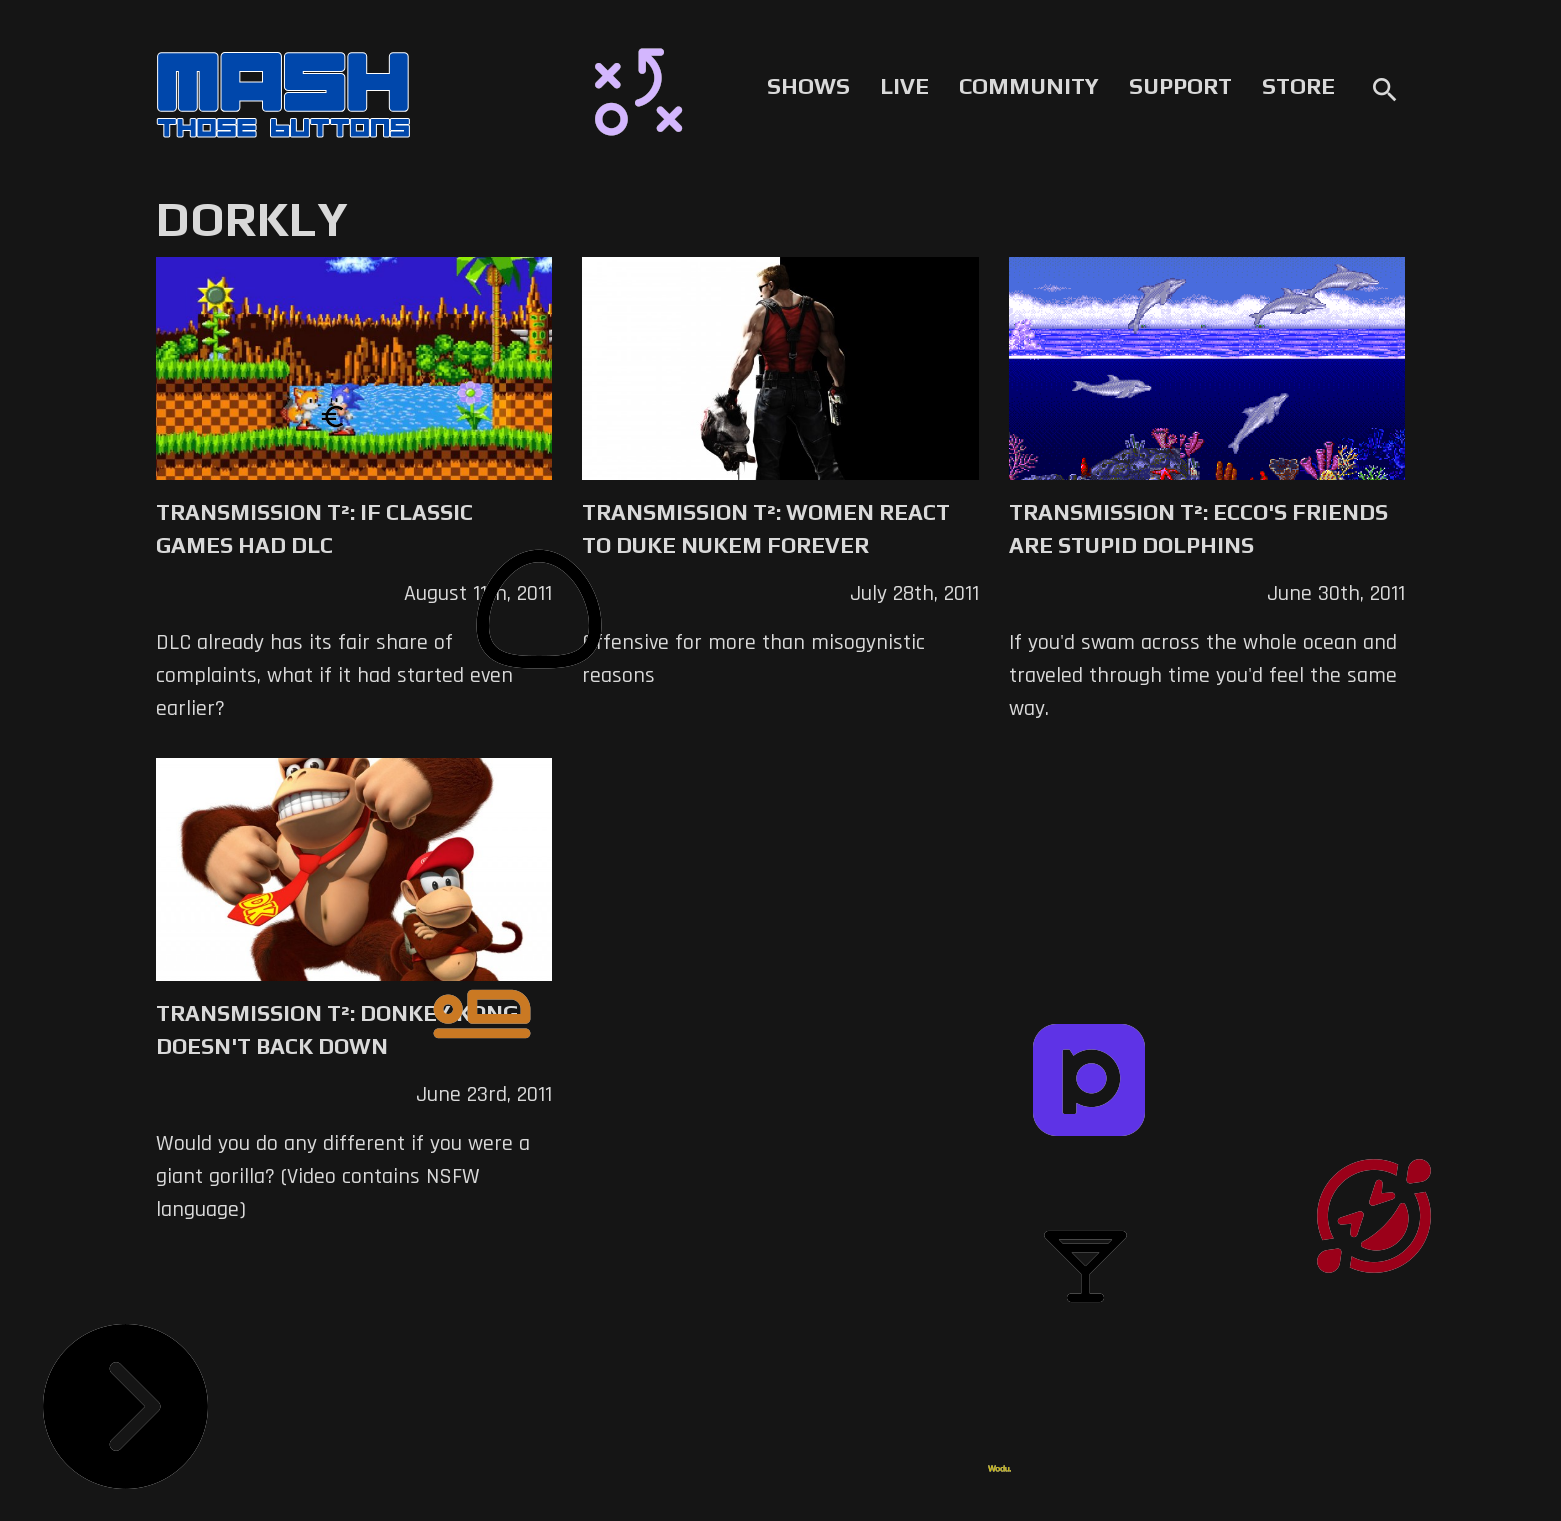 This screenshot has width=1561, height=1521. Describe the element at coordinates (1374, 1216) in the screenshot. I see `react with laughing tears emoji` at that location.